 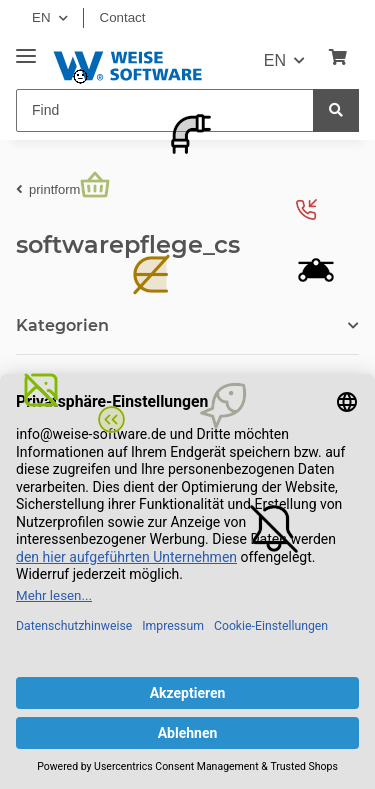 I want to click on view your shopping basket, so click(x=95, y=186).